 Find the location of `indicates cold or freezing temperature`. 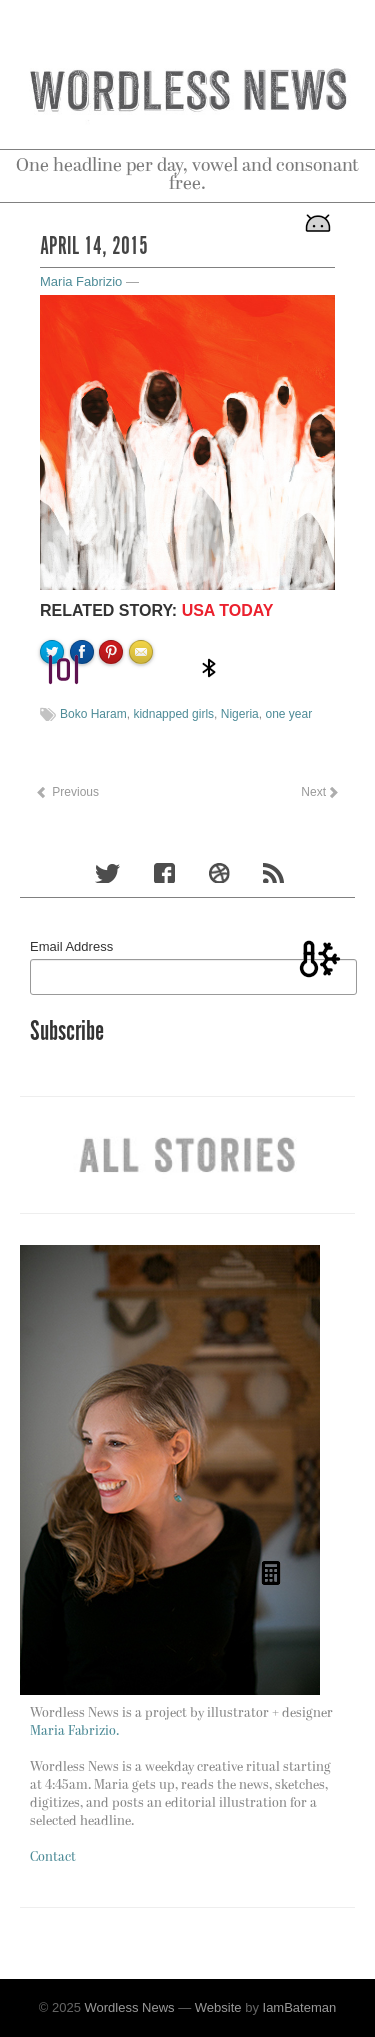

indicates cold or freezing temperature is located at coordinates (320, 959).